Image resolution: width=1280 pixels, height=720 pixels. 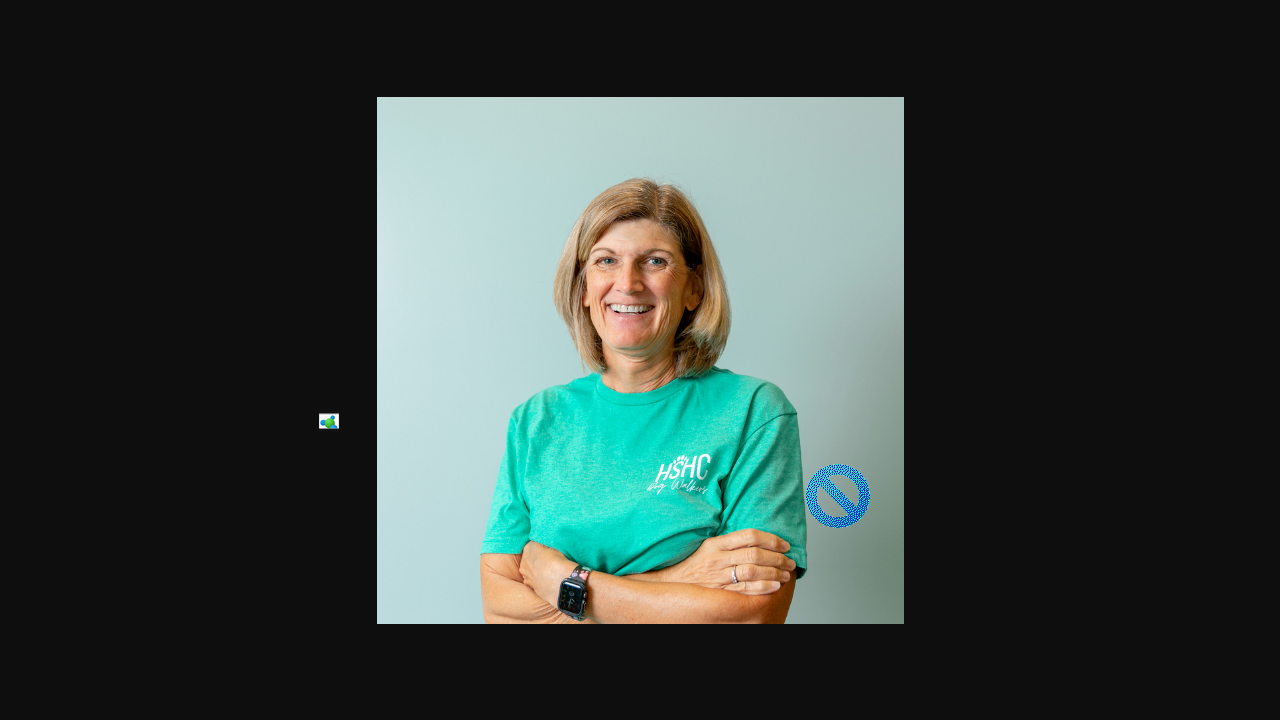 I want to click on indicates access denied or permission blocked, so click(x=838, y=496).